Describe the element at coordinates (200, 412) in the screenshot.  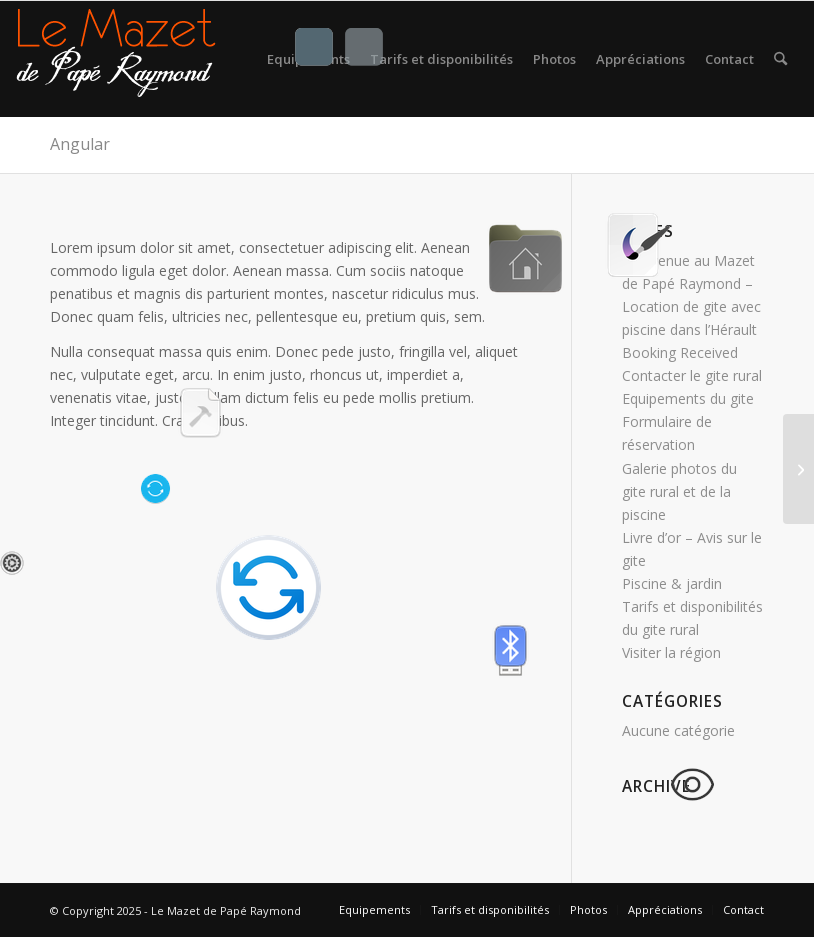
I see `makefile document used for build automation` at that location.